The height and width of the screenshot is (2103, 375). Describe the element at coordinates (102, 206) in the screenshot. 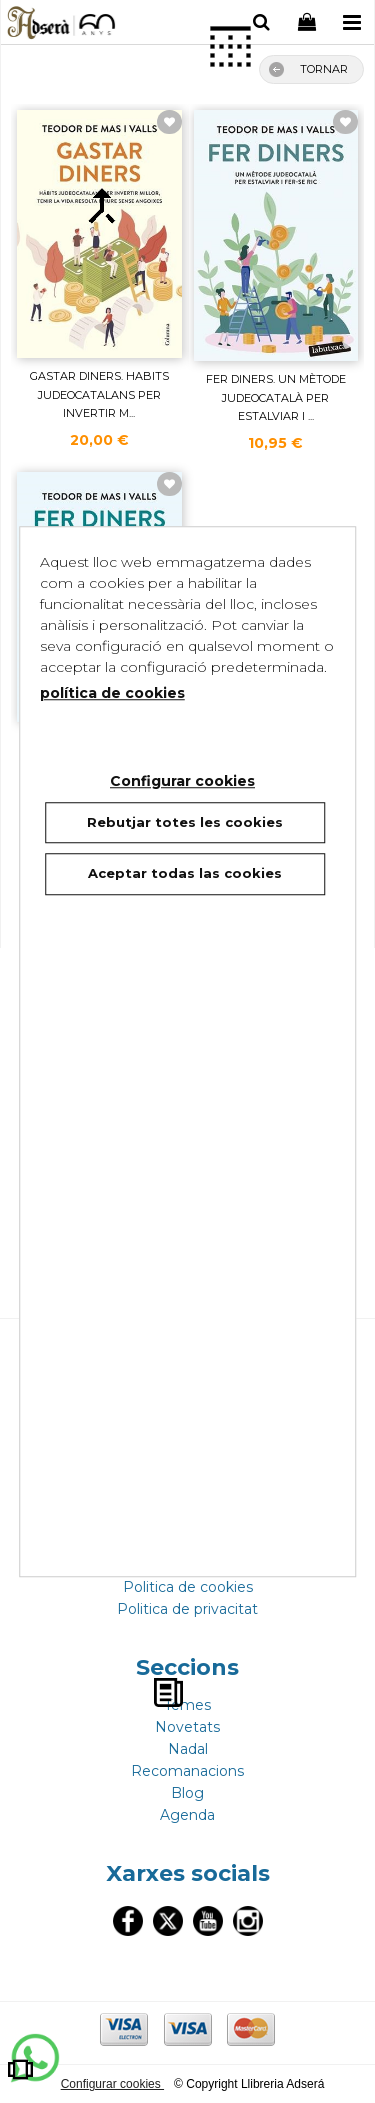

I see `merge branches or items together` at that location.